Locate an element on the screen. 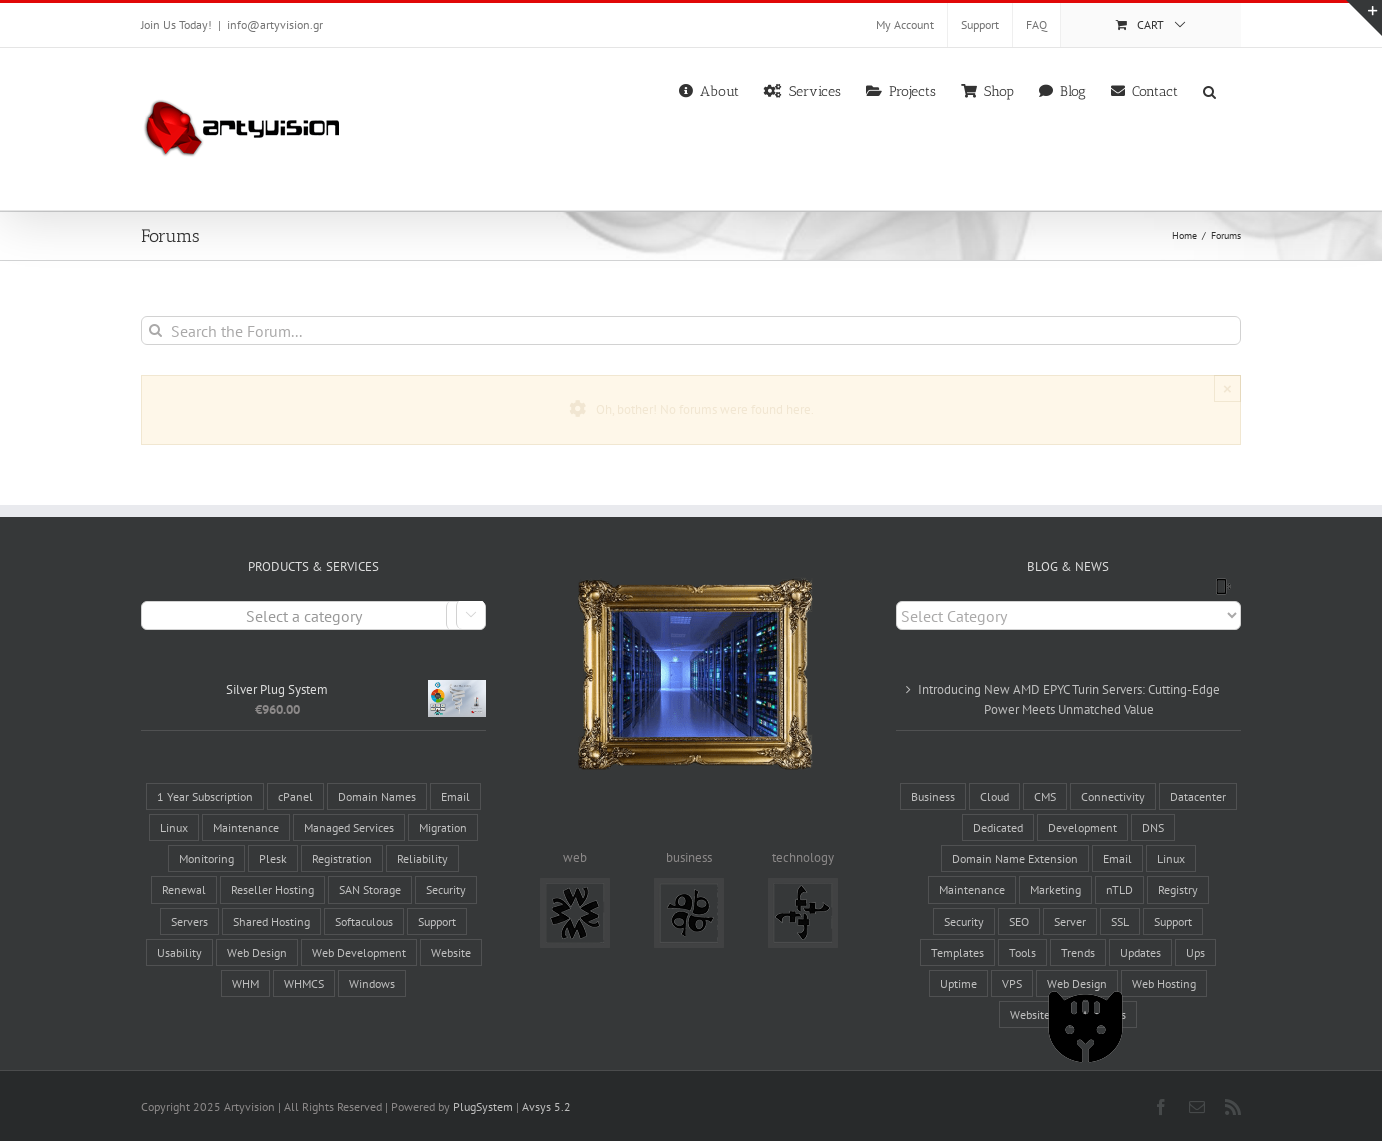 This screenshot has width=1382, height=1141. incoming call or notification on connected device is located at coordinates (1223, 586).